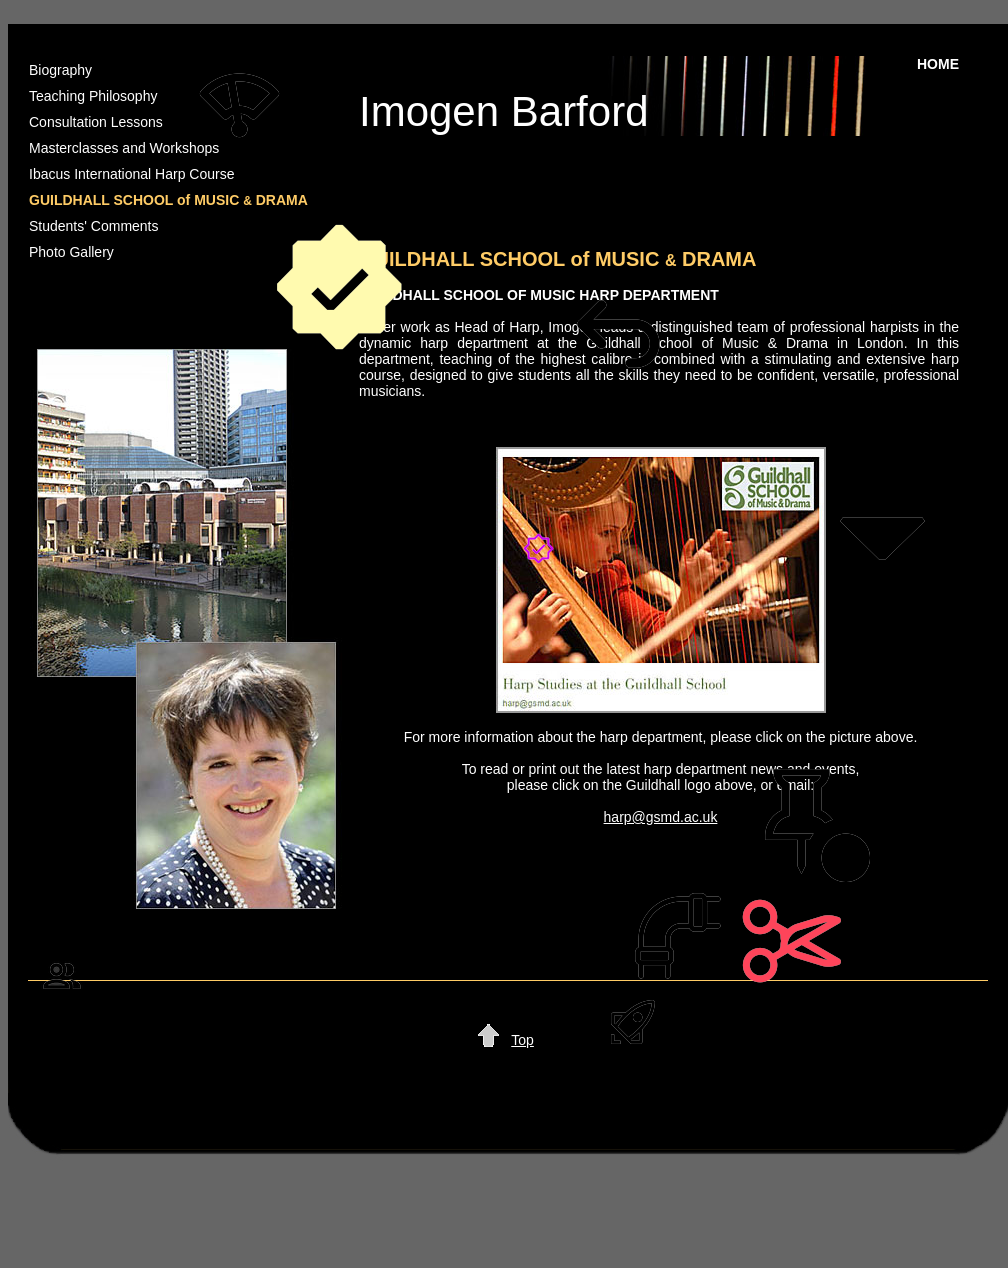 The height and width of the screenshot is (1268, 1008). Describe the element at coordinates (805, 817) in the screenshot. I see `pinned file with unsaved changes` at that location.